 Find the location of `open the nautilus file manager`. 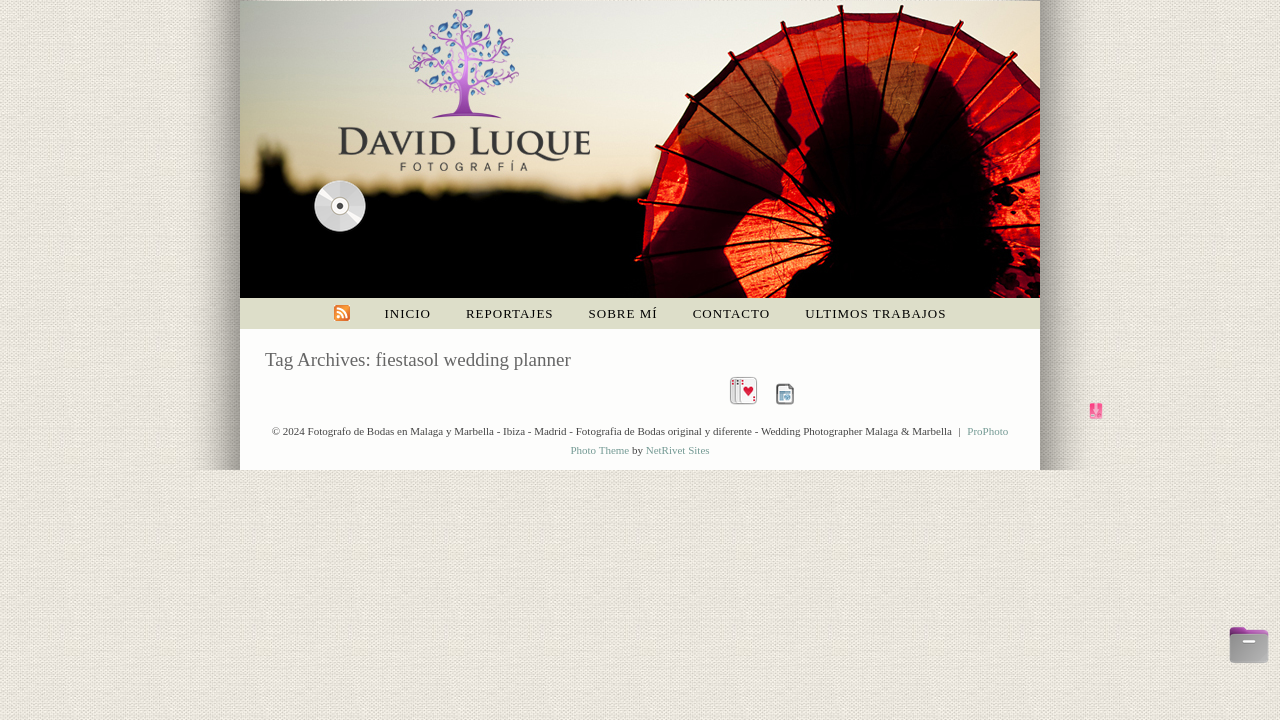

open the nautilus file manager is located at coordinates (1249, 645).